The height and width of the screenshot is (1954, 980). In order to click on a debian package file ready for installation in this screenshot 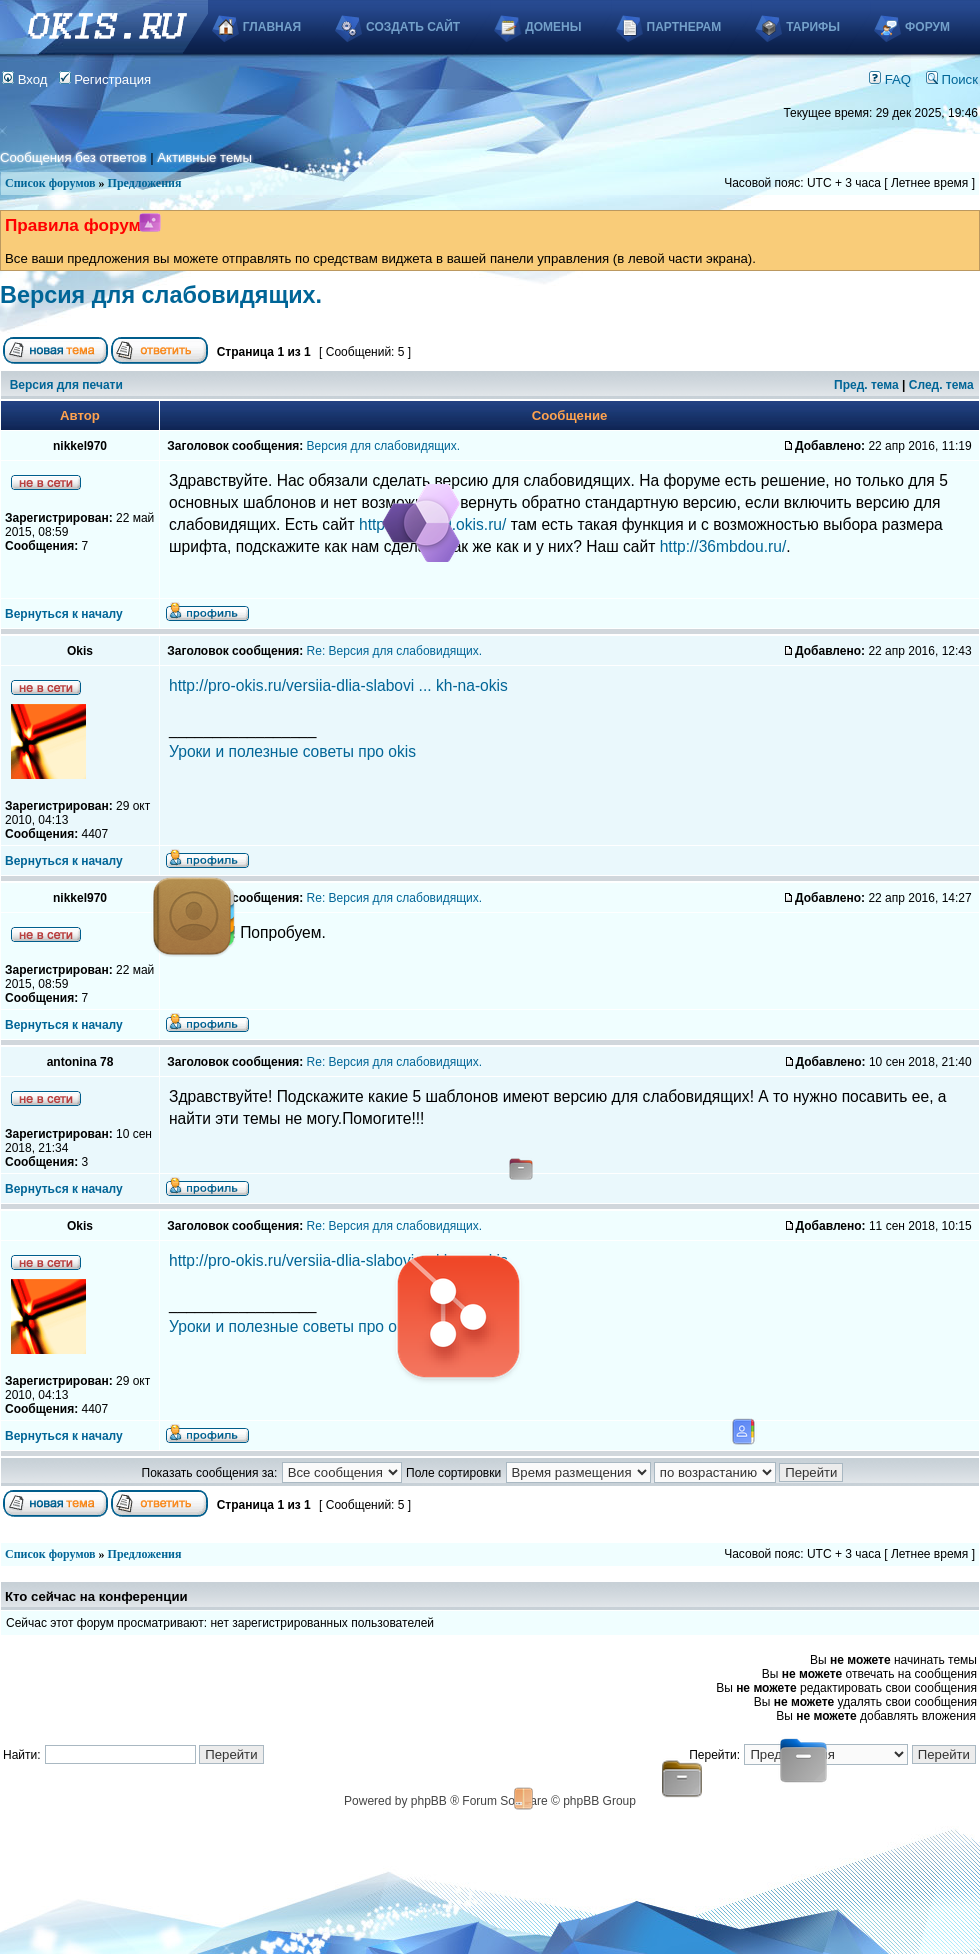, I will do `click(523, 1798)`.